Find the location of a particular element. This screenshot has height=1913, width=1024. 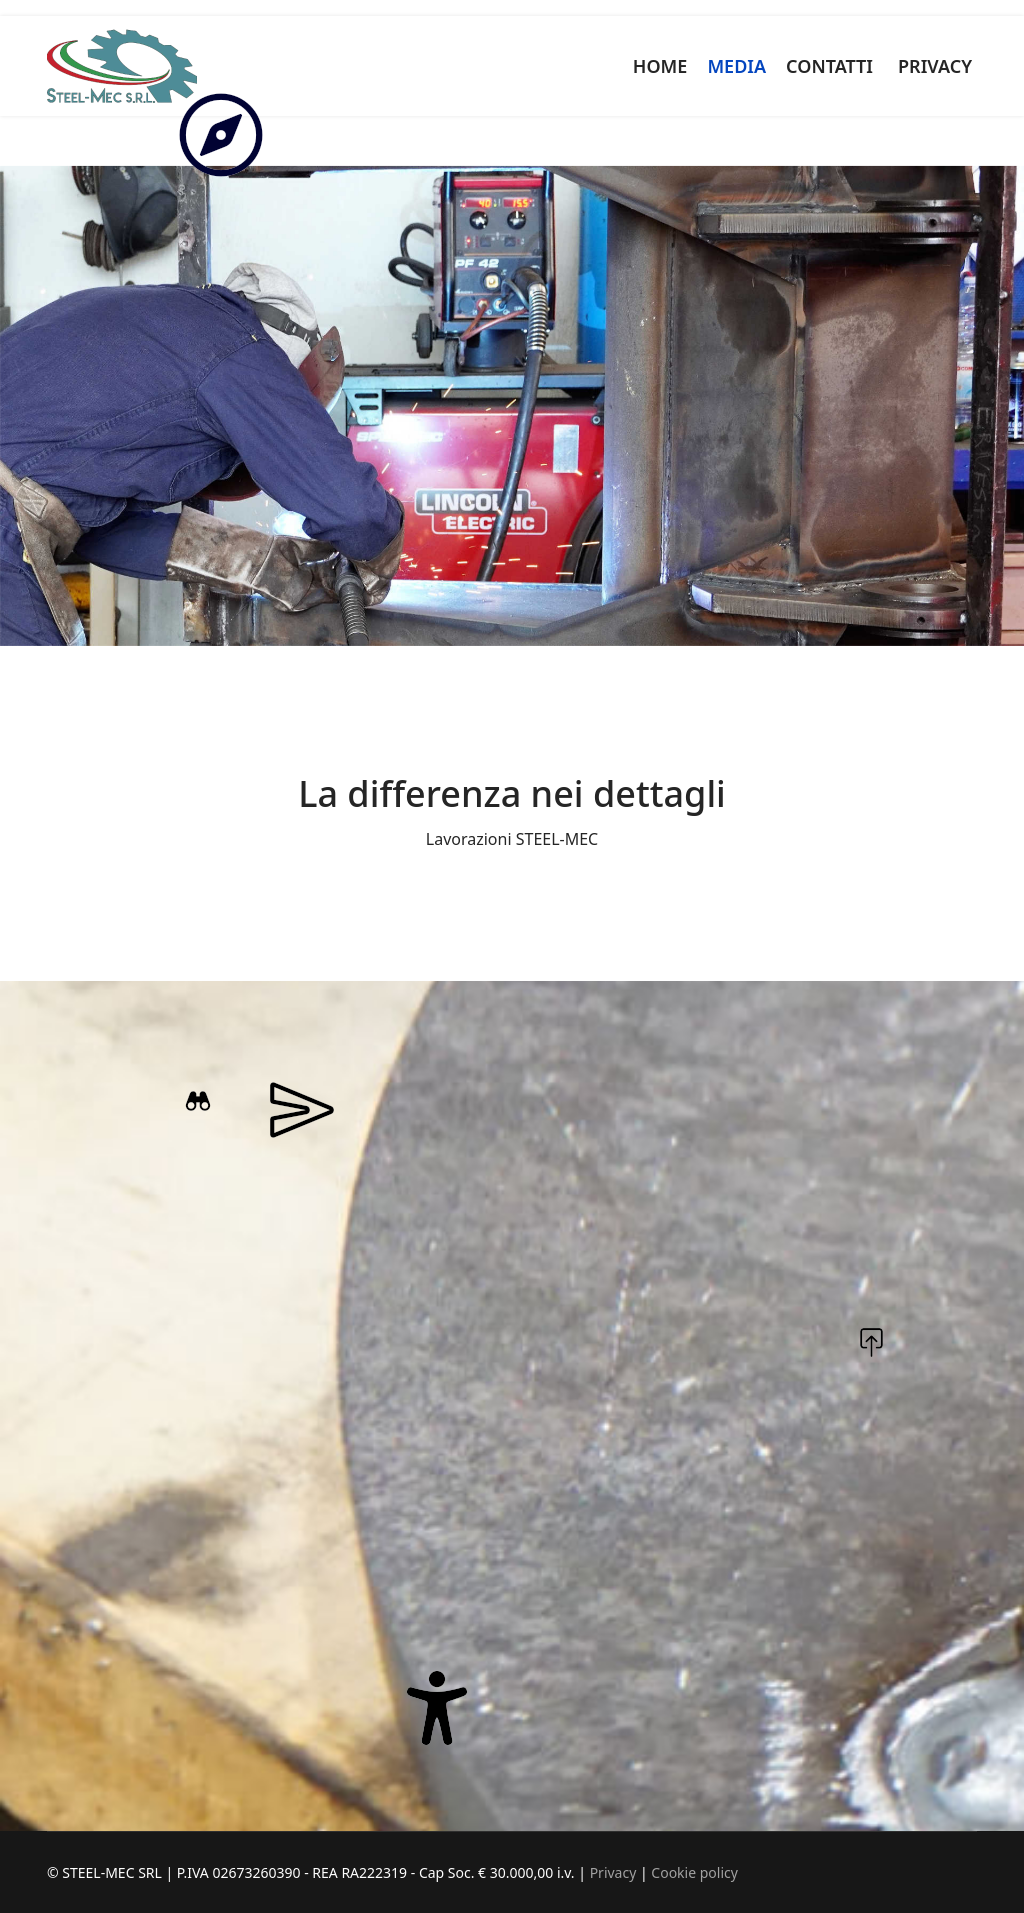

upload a file or document is located at coordinates (871, 1342).